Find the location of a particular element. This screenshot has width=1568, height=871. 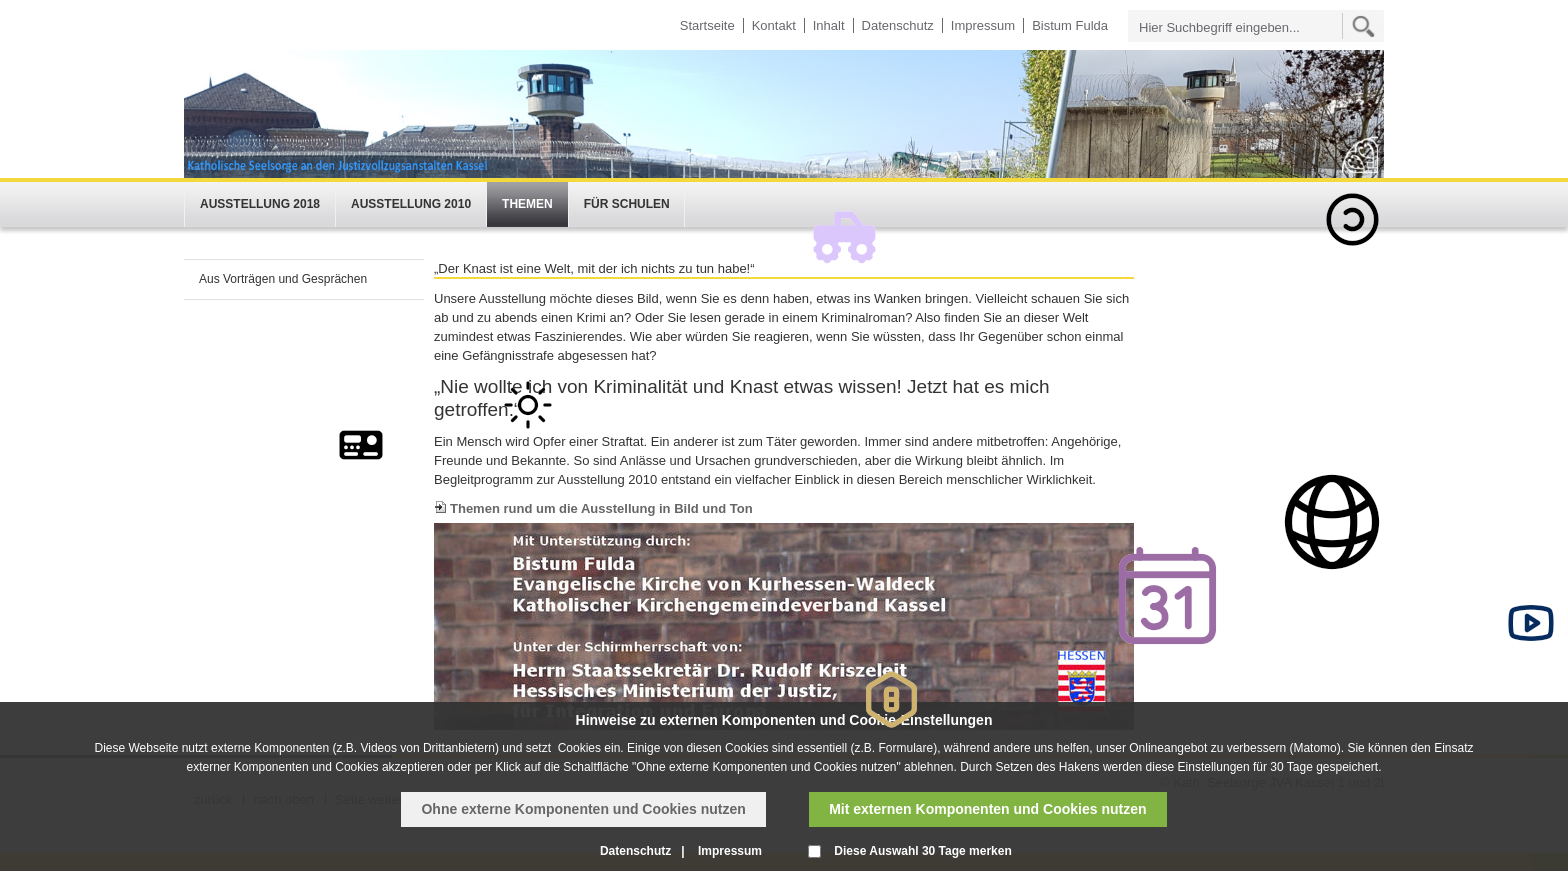

toggle light mode or increase brightness is located at coordinates (528, 405).